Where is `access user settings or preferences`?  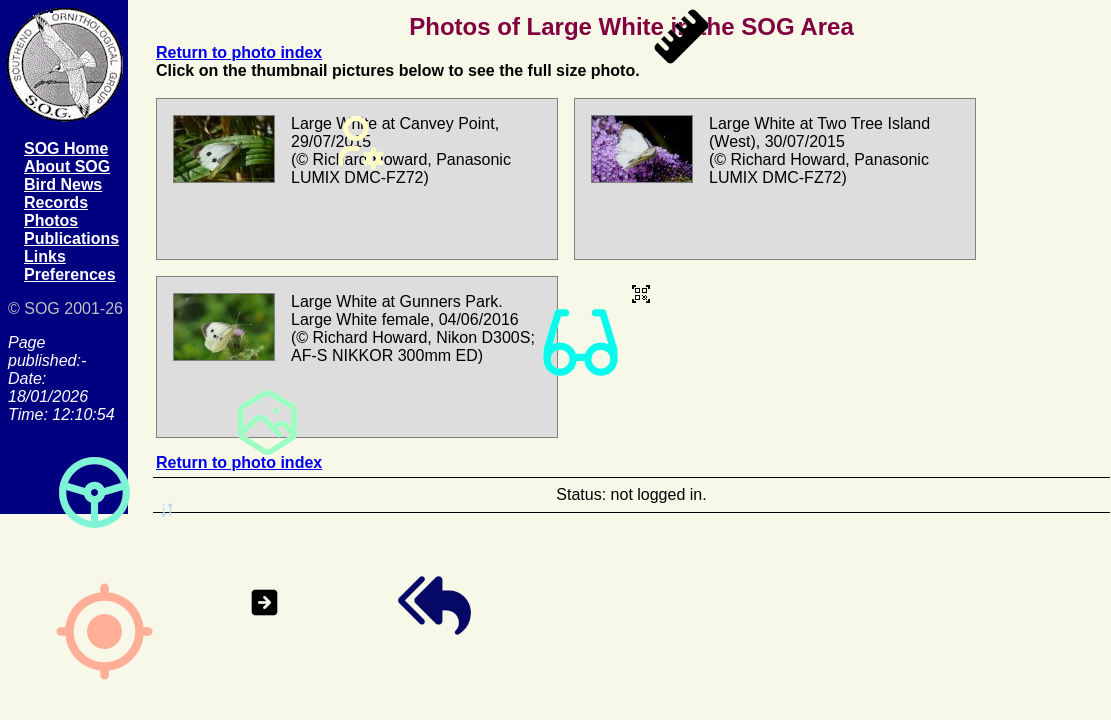 access user settings or preferences is located at coordinates (356, 141).